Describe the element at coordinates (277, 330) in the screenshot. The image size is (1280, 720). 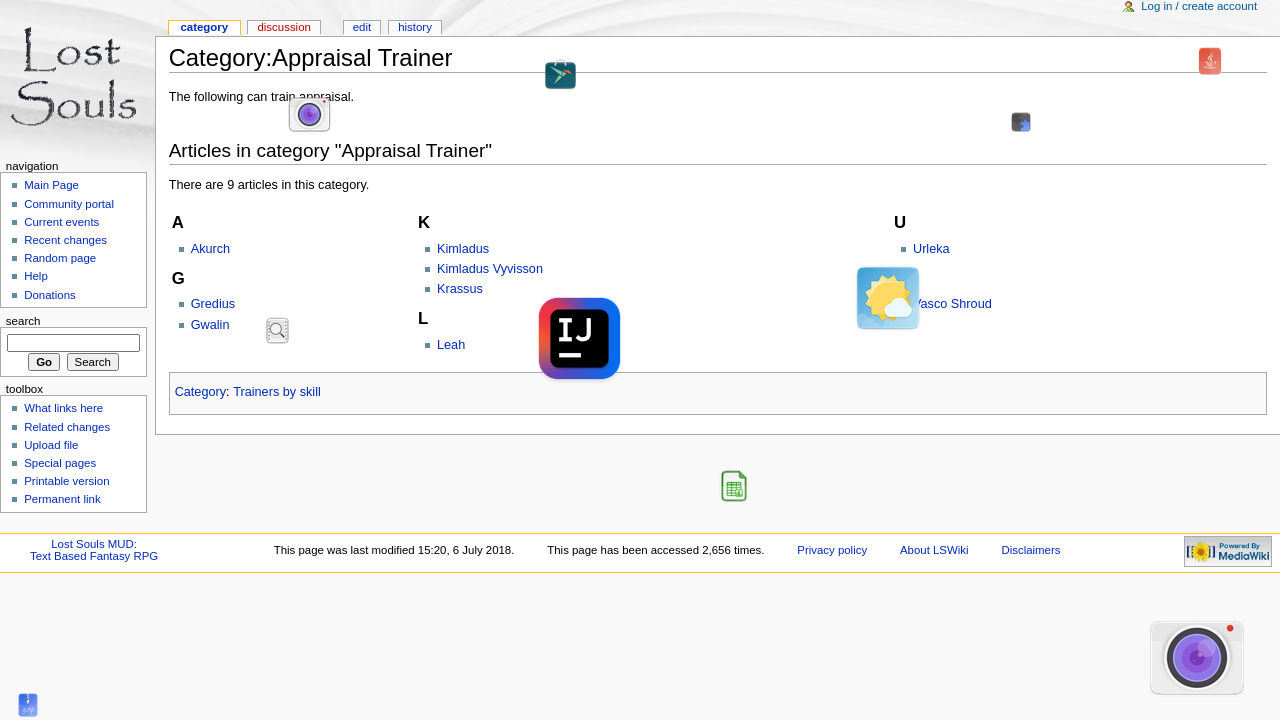
I see `open the log viewer application` at that location.